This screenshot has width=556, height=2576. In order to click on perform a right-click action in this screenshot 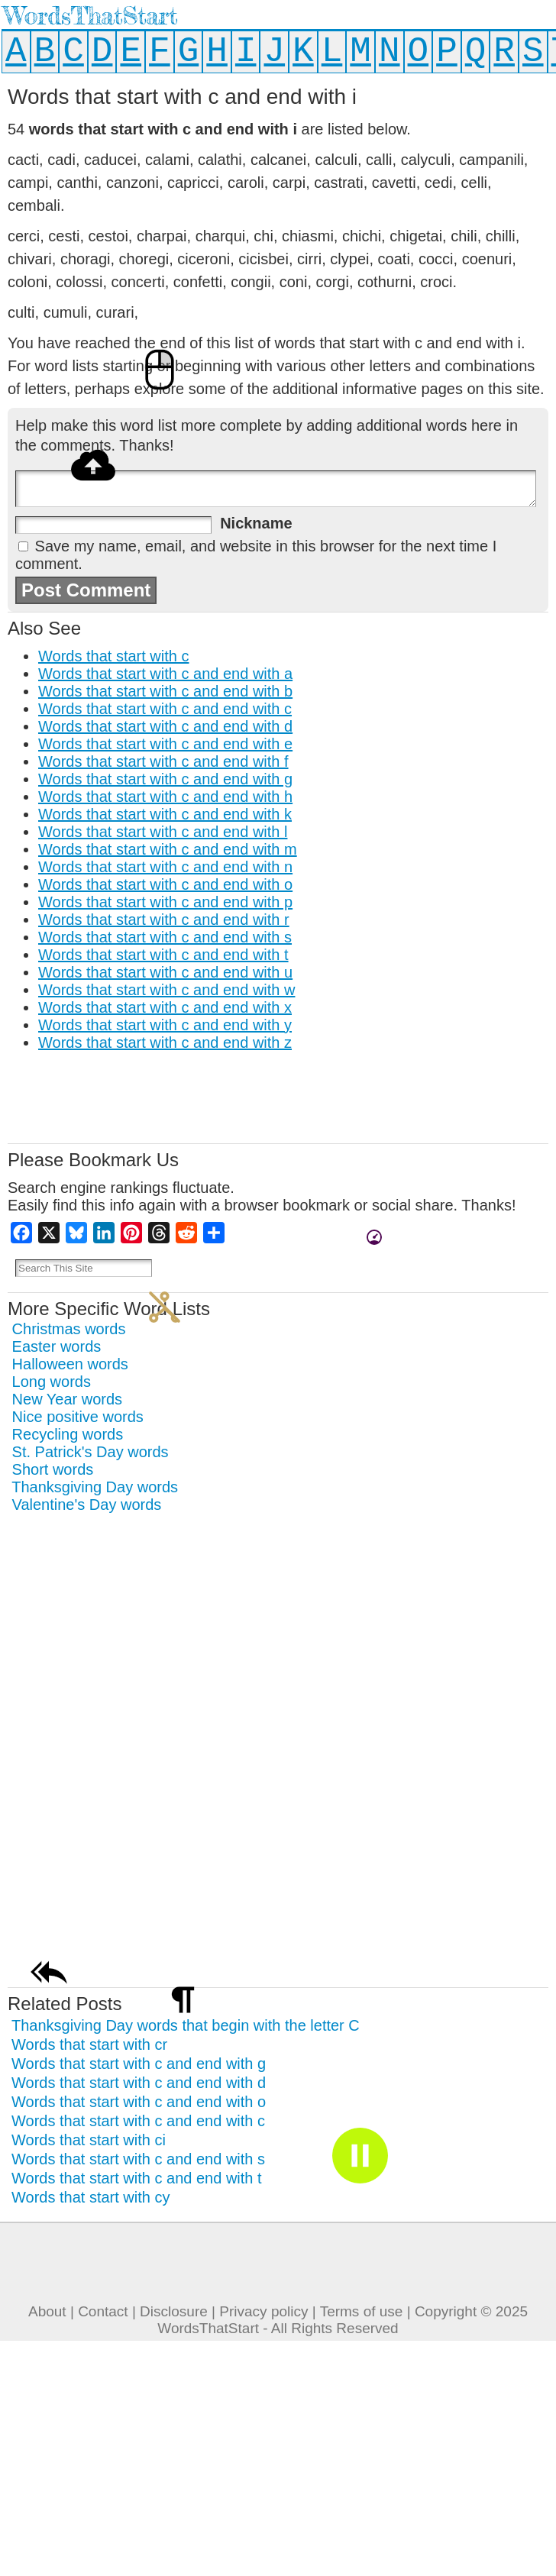, I will do `click(160, 370)`.